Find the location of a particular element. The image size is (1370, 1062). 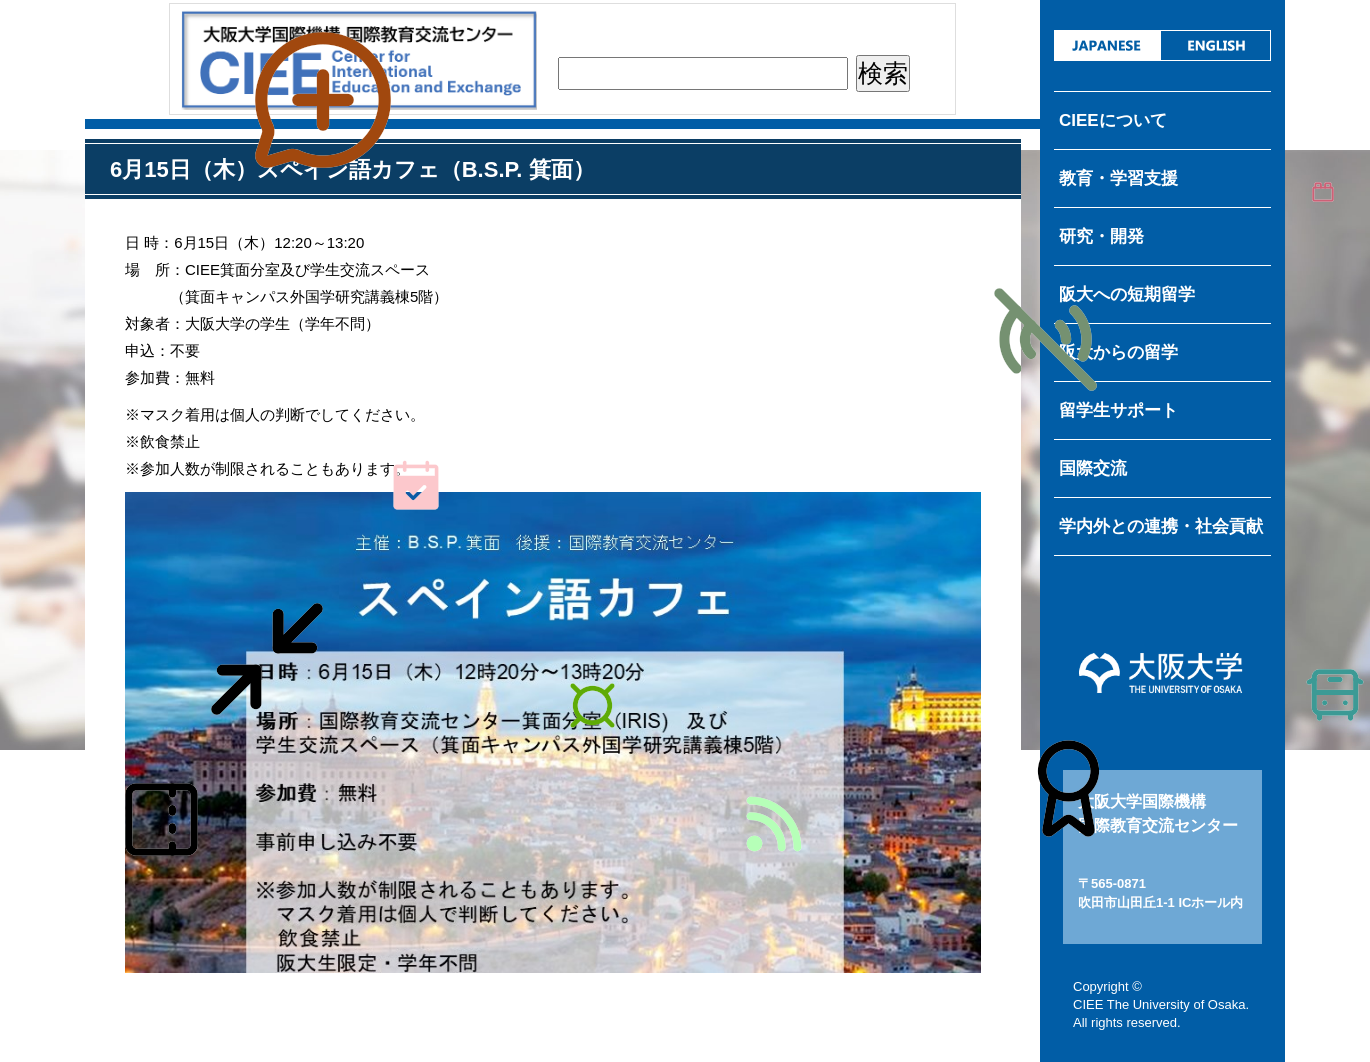

confirm or schedule an event is located at coordinates (416, 487).